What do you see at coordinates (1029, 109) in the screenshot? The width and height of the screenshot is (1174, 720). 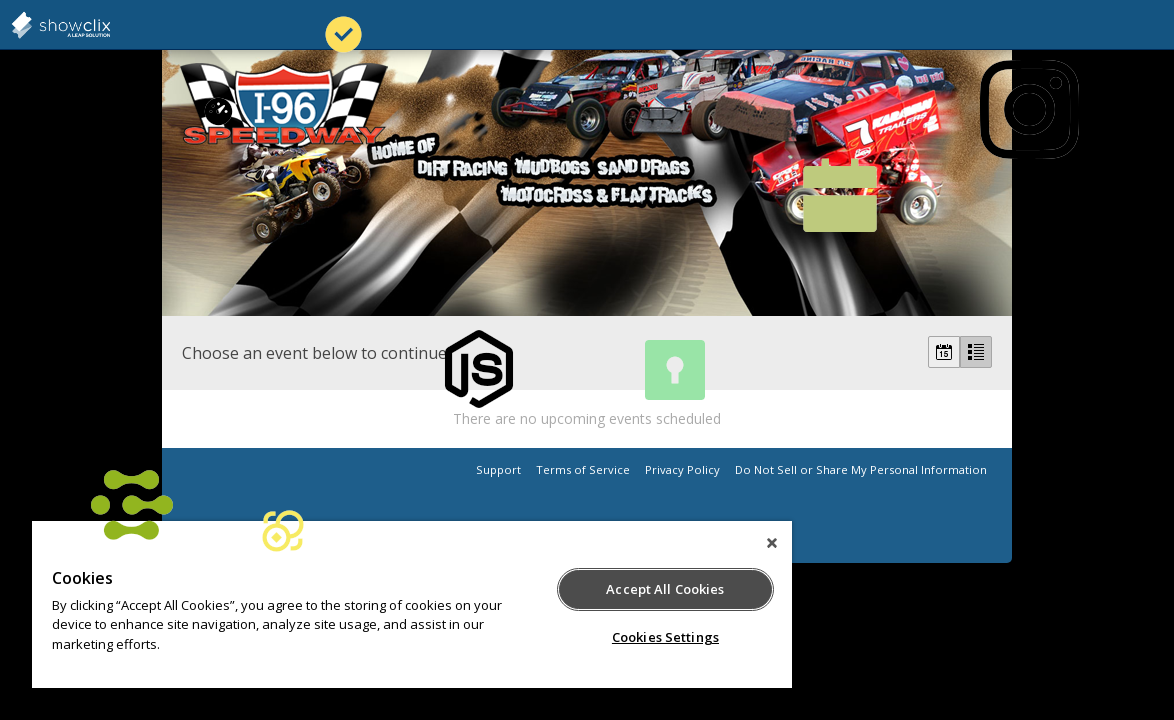 I see `open the Instagram app` at bounding box center [1029, 109].